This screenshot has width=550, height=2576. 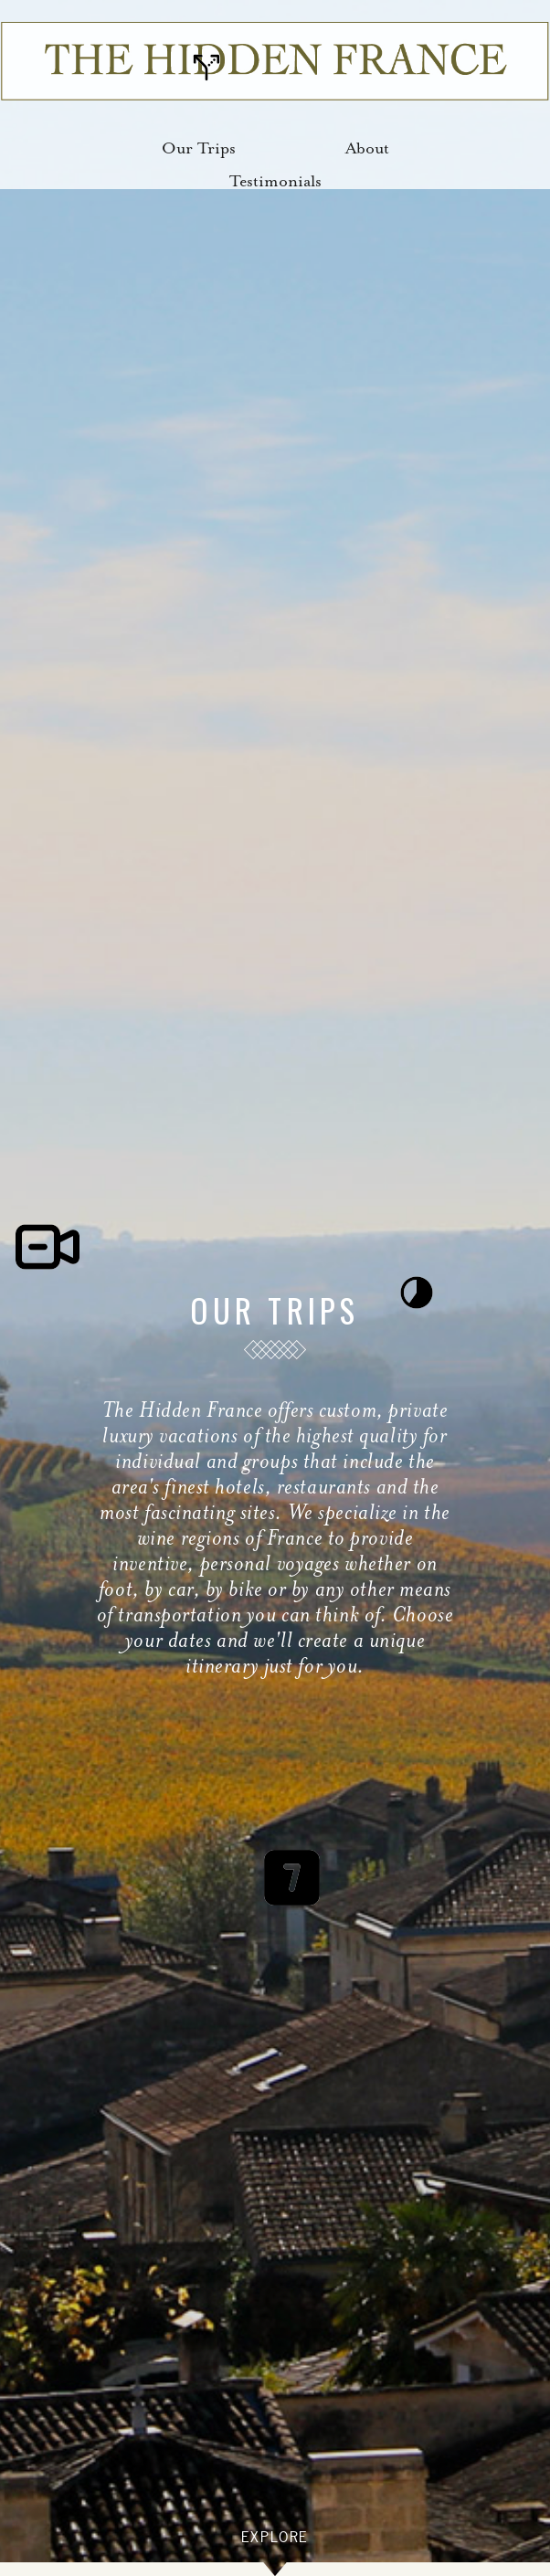 What do you see at coordinates (417, 1293) in the screenshot?
I see `indicates 60% progress or completion` at bounding box center [417, 1293].